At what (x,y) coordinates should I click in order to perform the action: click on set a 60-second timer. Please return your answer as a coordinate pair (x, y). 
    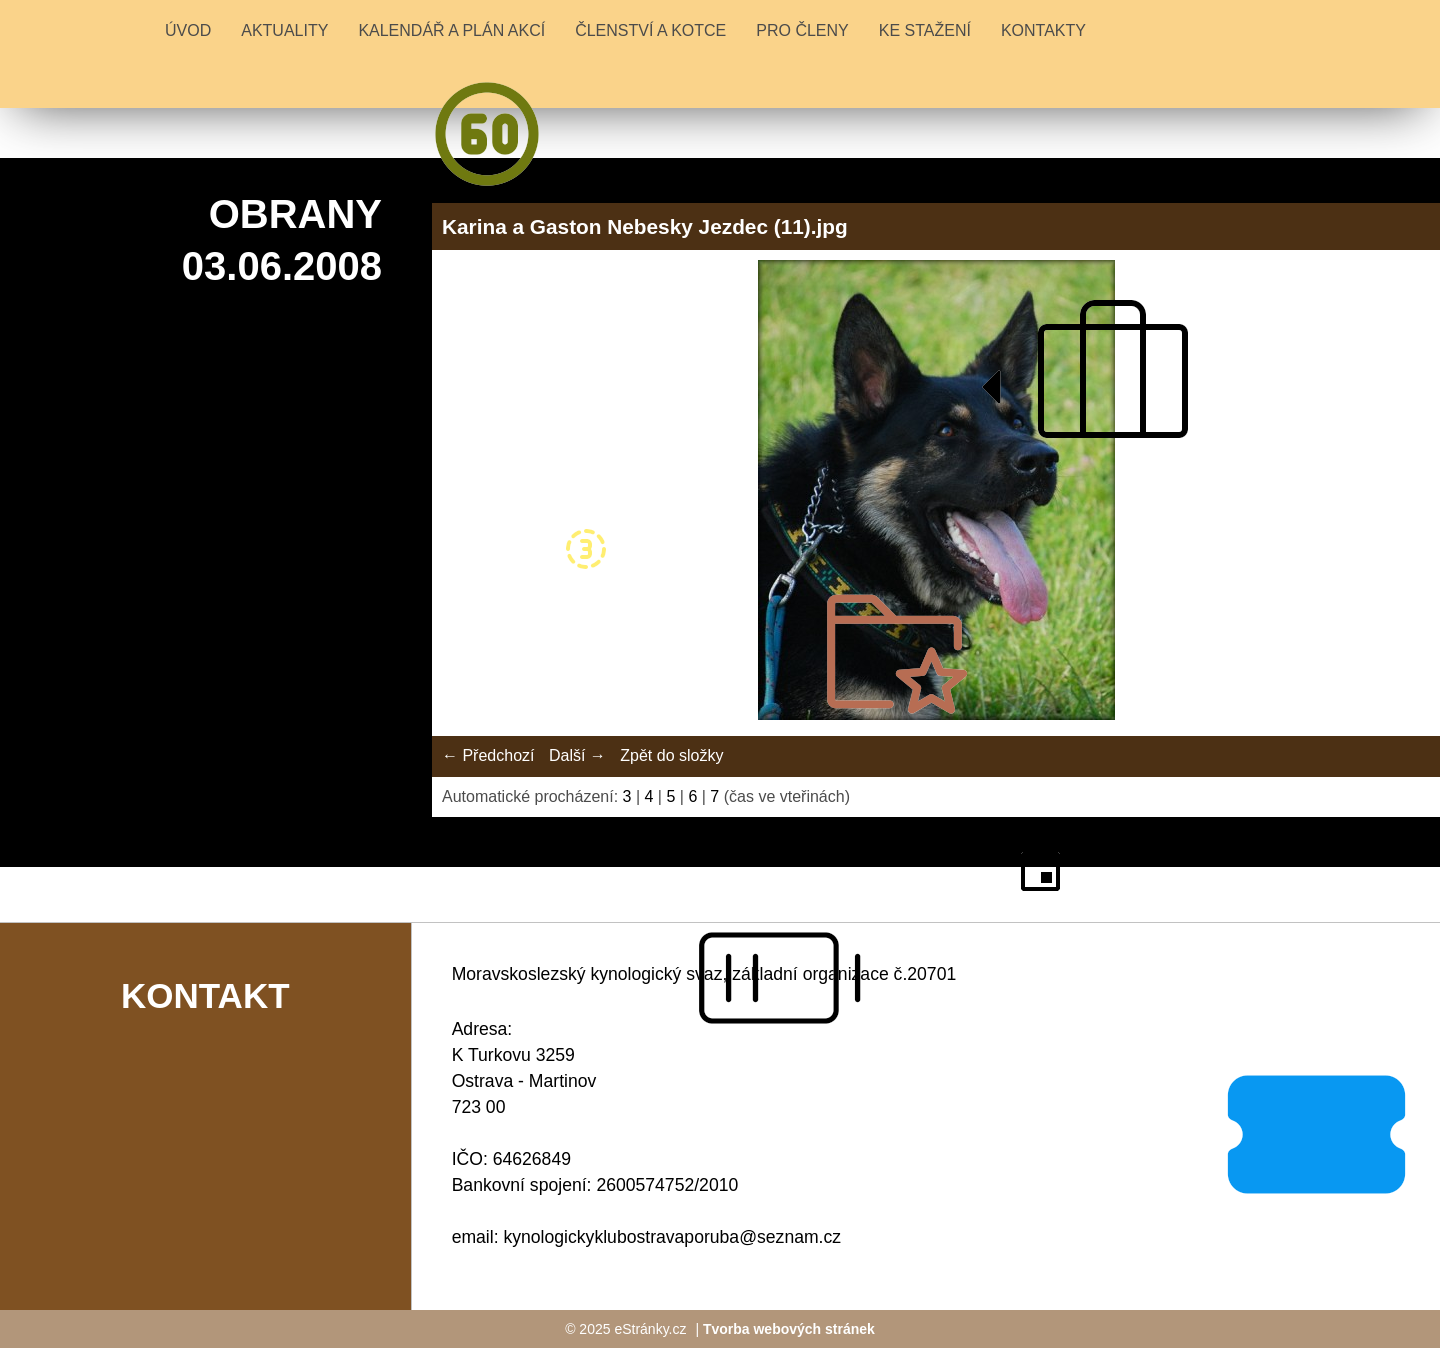
    Looking at the image, I should click on (487, 134).